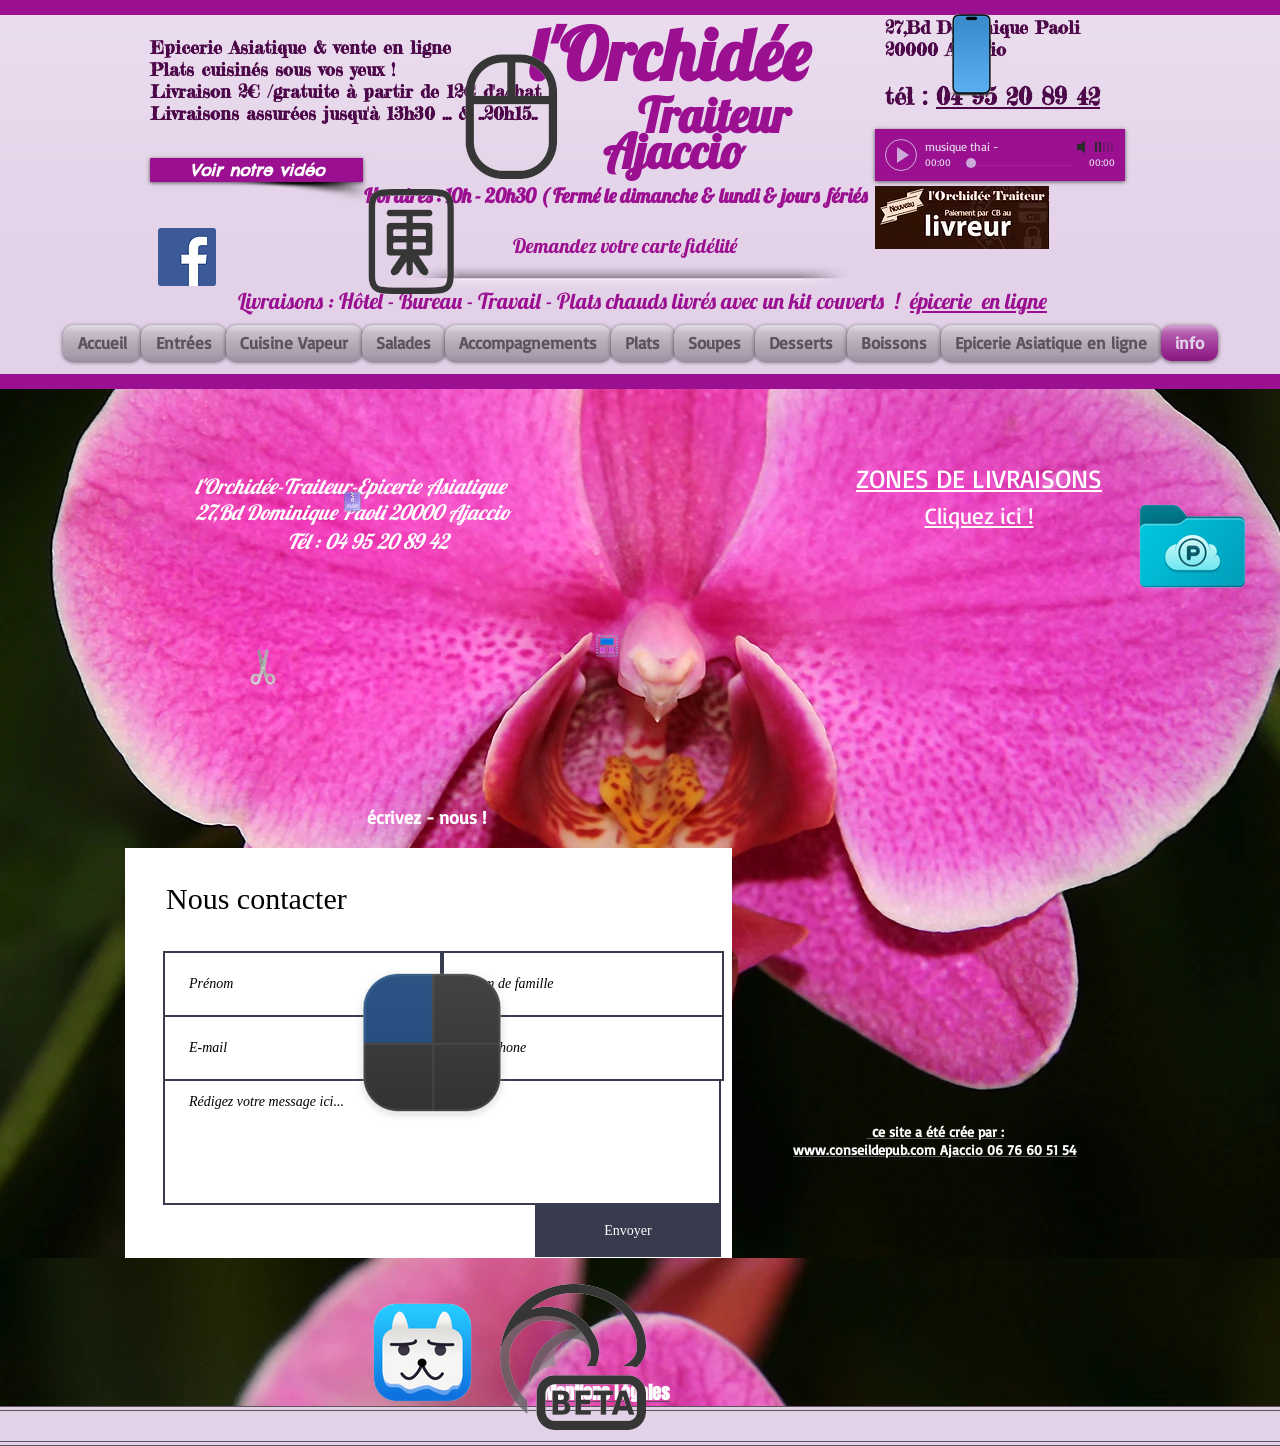 The image size is (1280, 1446). Describe the element at coordinates (414, 241) in the screenshot. I see `launch gnome mahjongg tile matching game` at that location.